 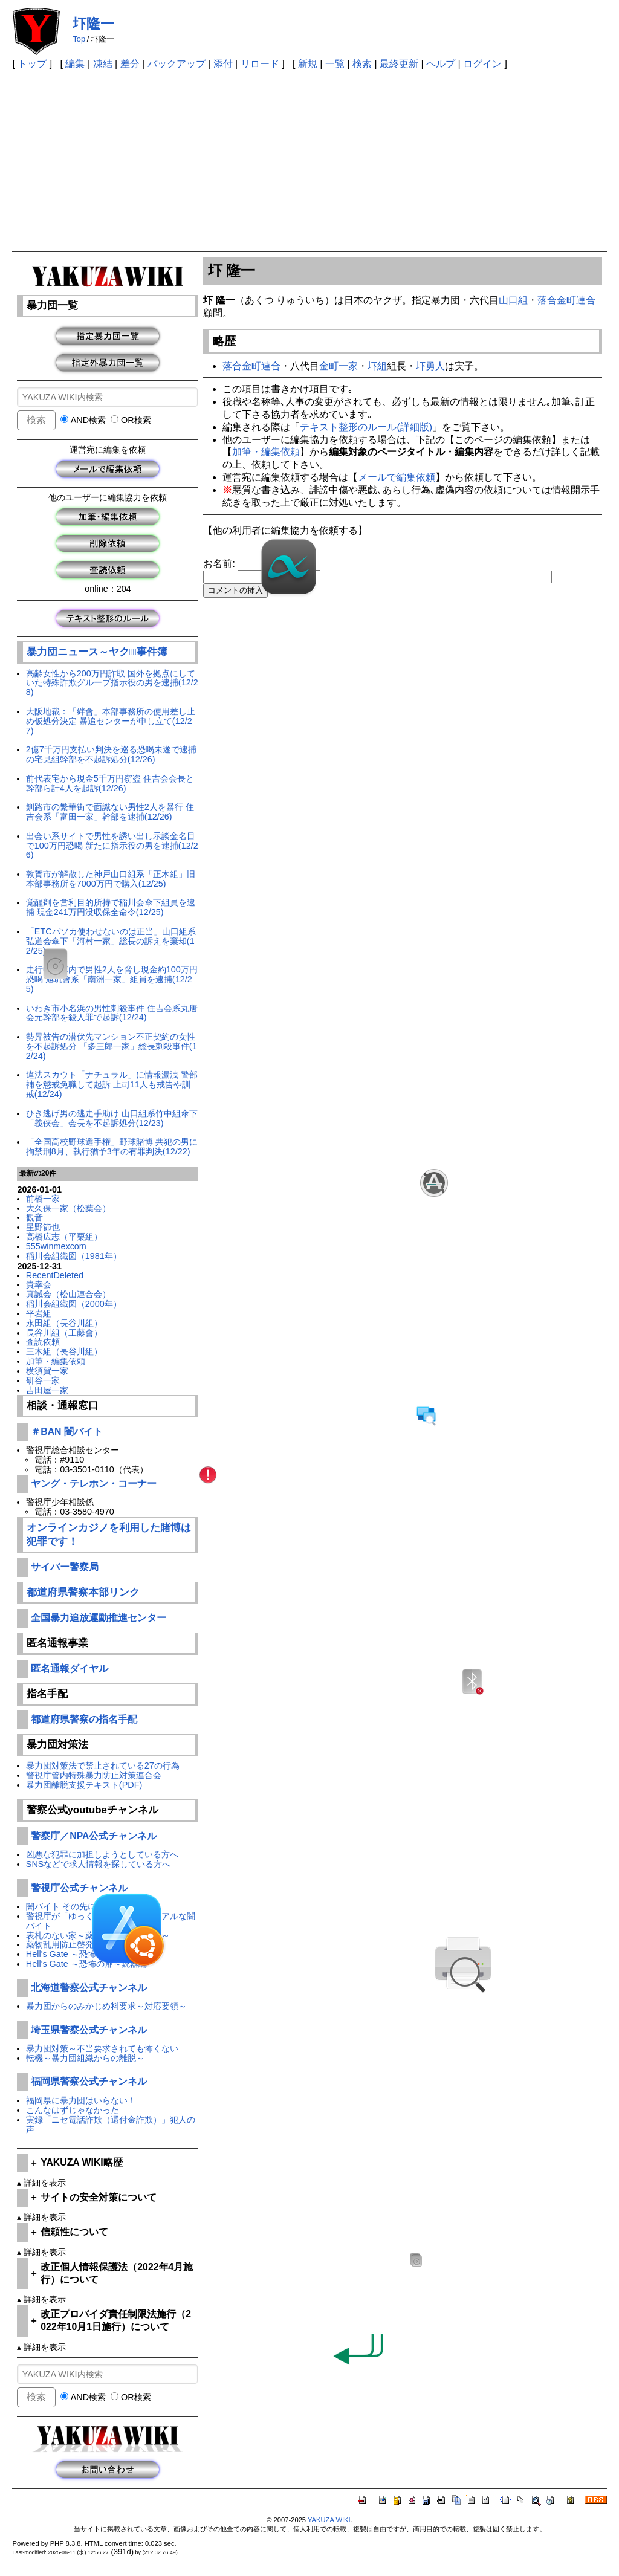 I want to click on open ubuntu software center, so click(x=126, y=1928).